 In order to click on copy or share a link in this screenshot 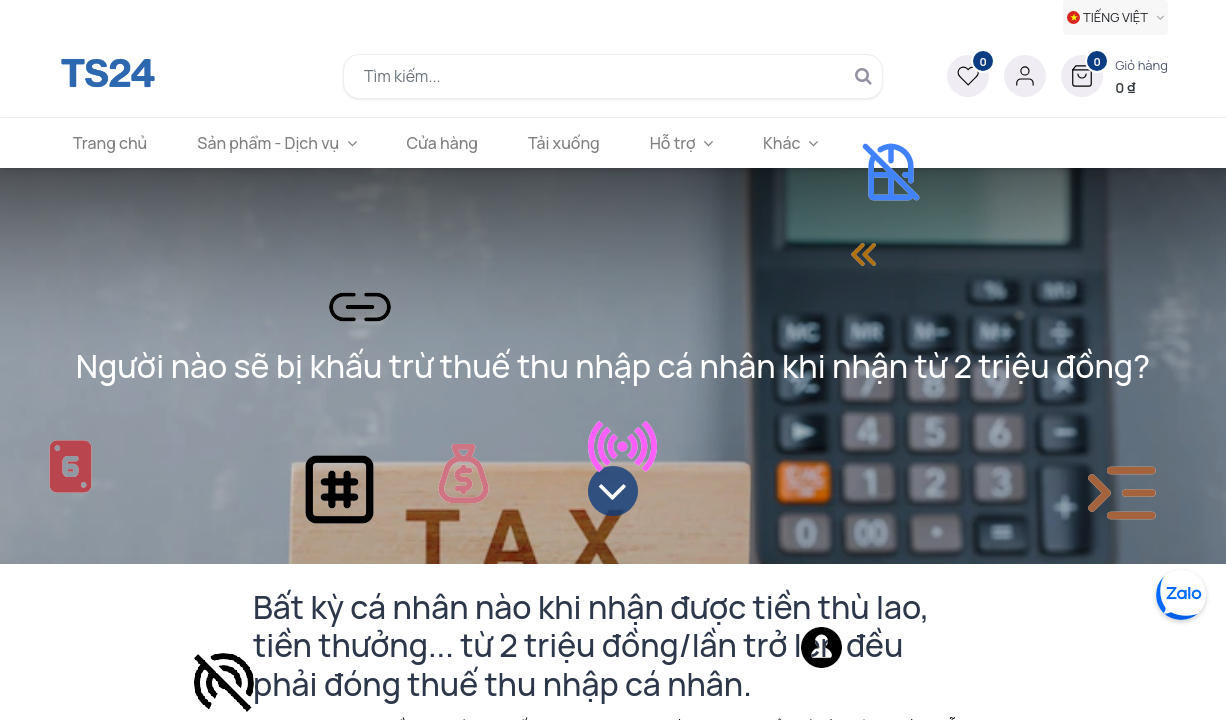, I will do `click(360, 307)`.